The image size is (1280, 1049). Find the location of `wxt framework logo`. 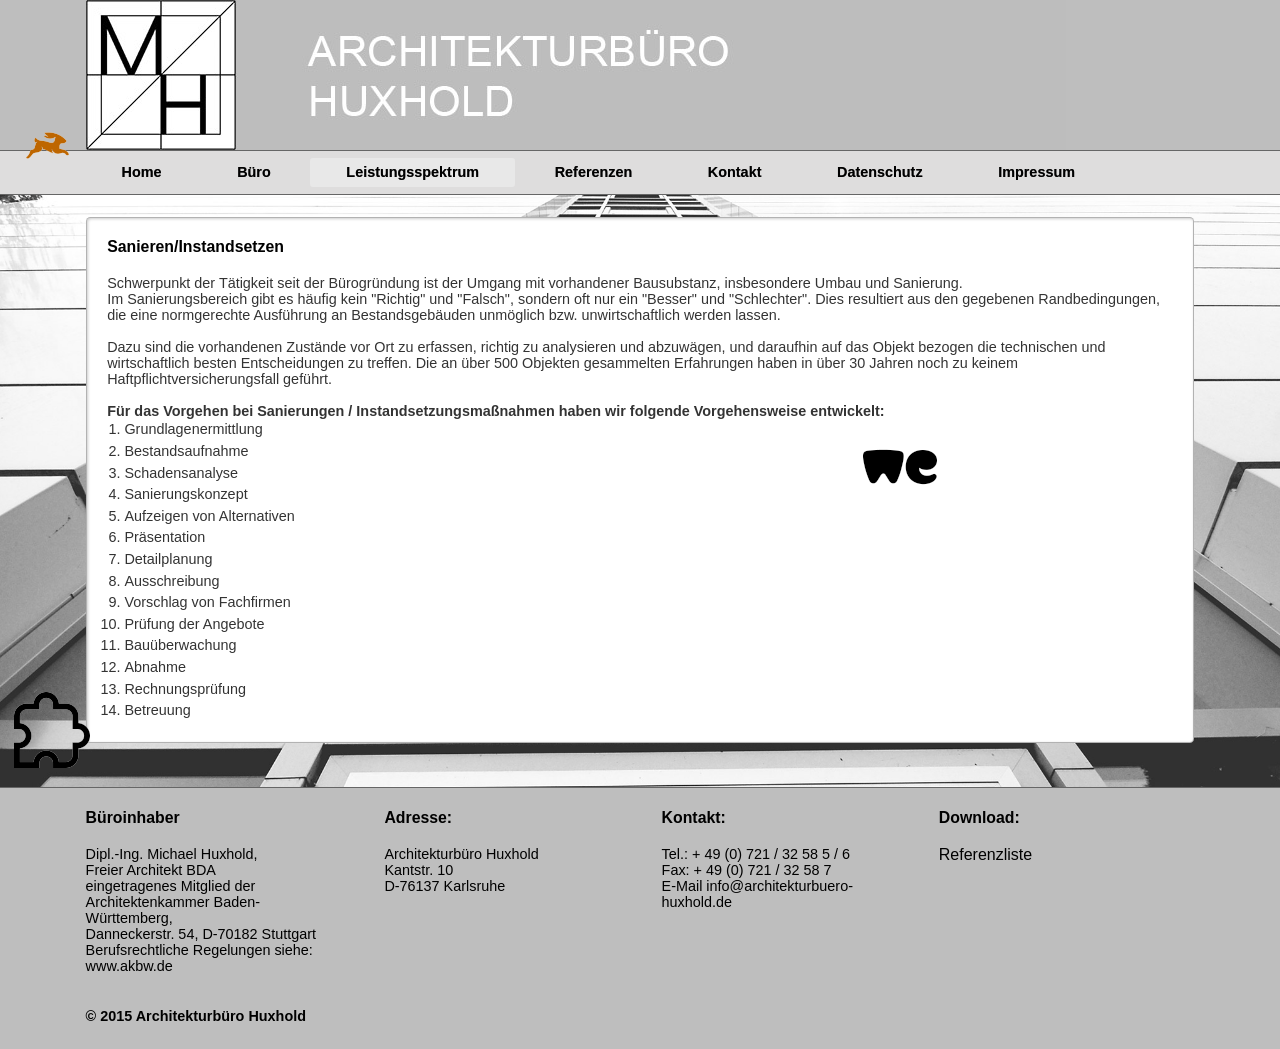

wxt framework logo is located at coordinates (52, 730).